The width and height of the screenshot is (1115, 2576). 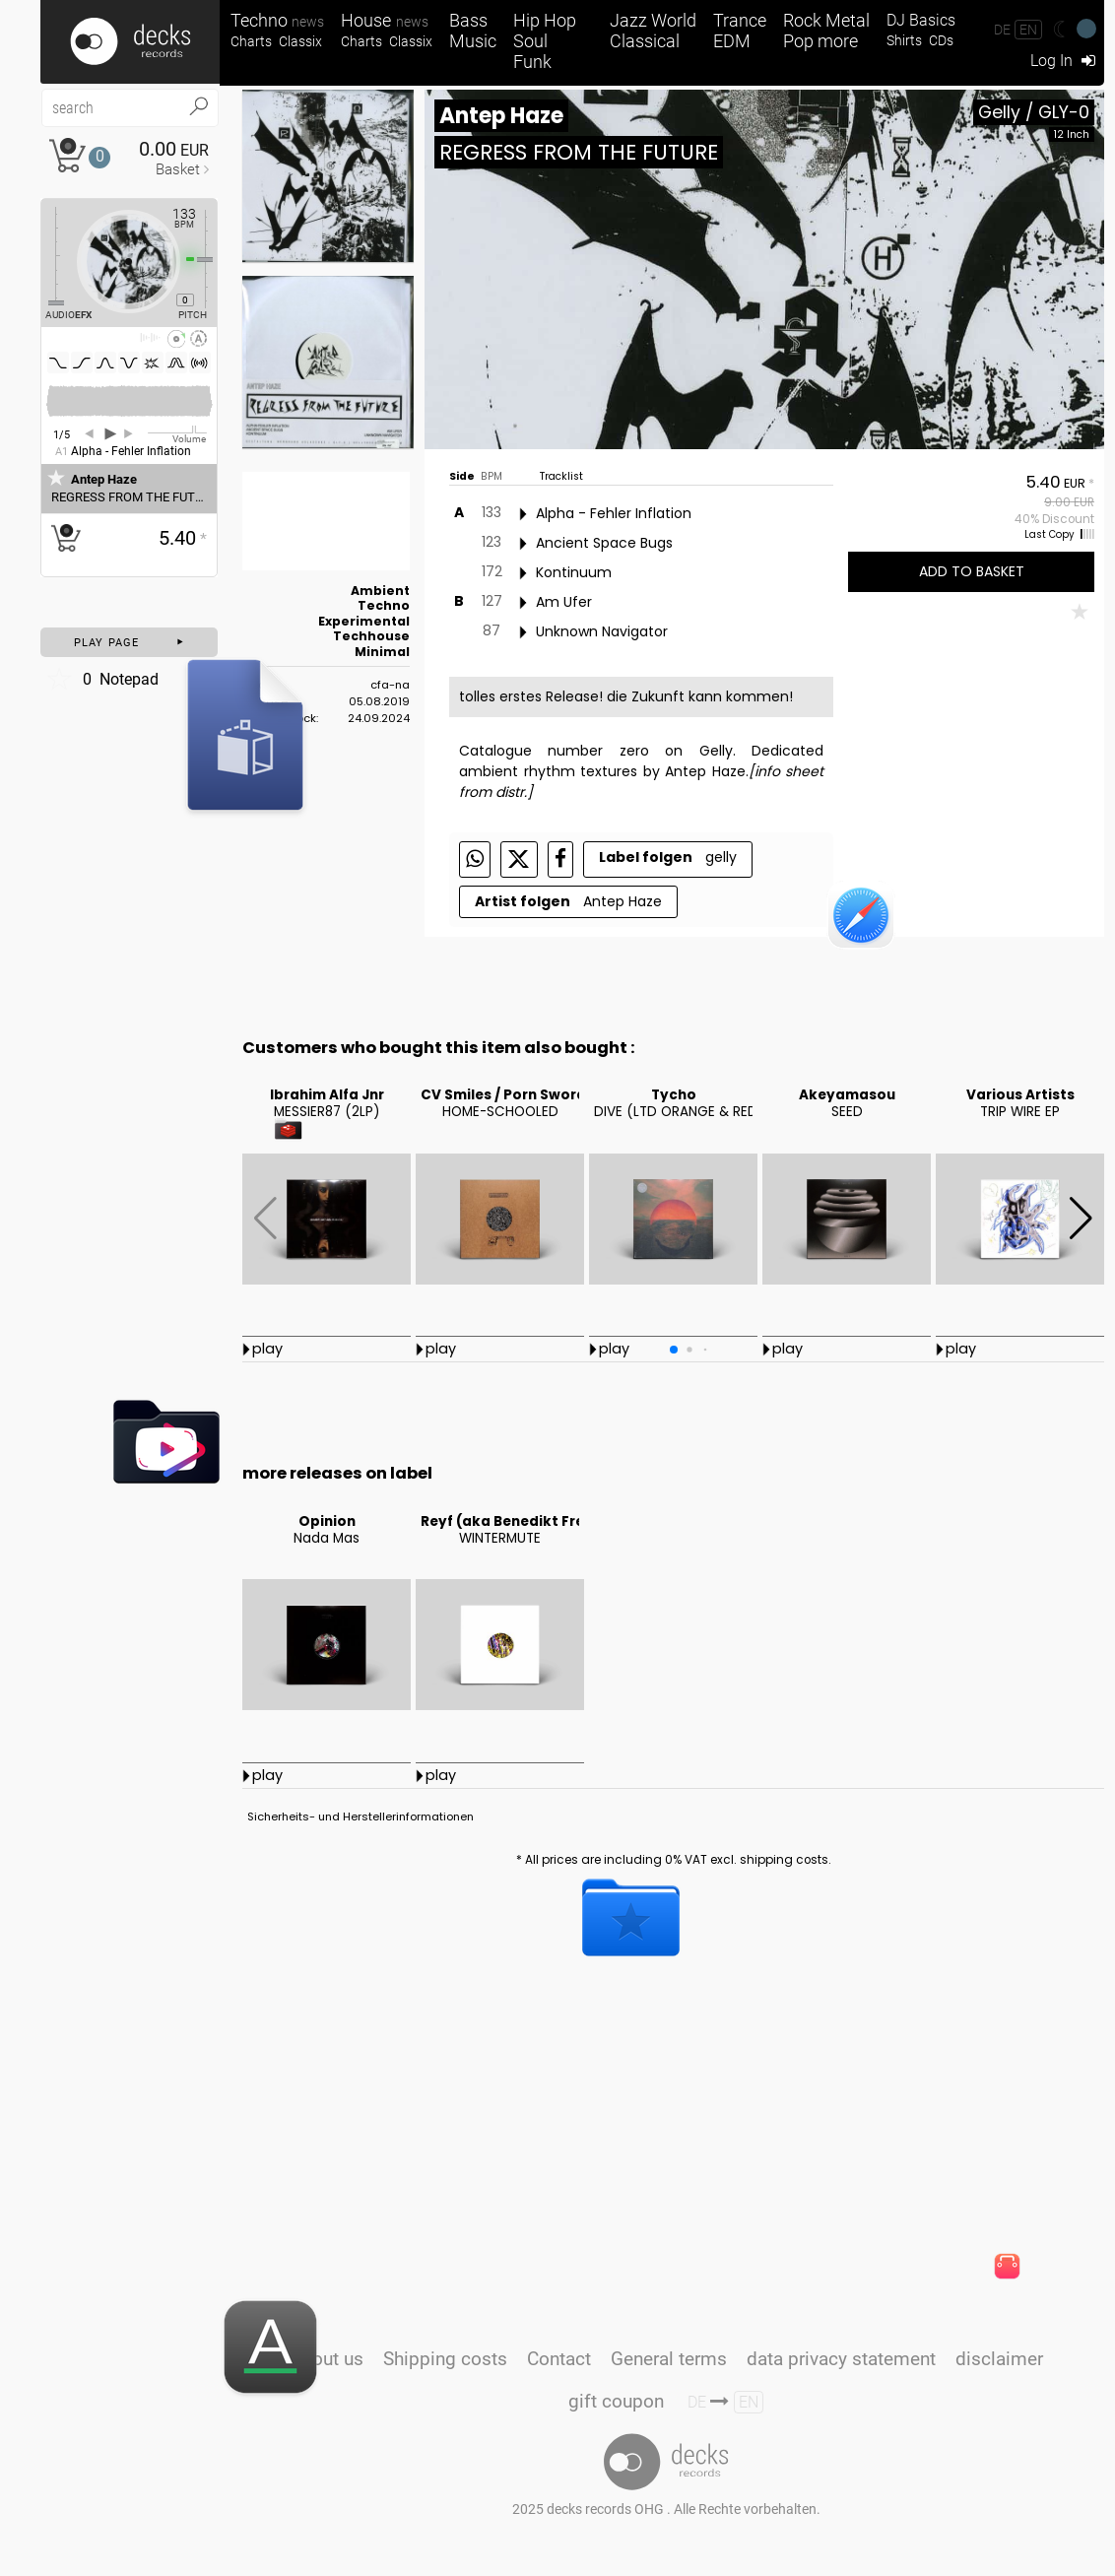 What do you see at coordinates (165, 1444) in the screenshot?
I see `open folder containing youtube vanced files` at bounding box center [165, 1444].